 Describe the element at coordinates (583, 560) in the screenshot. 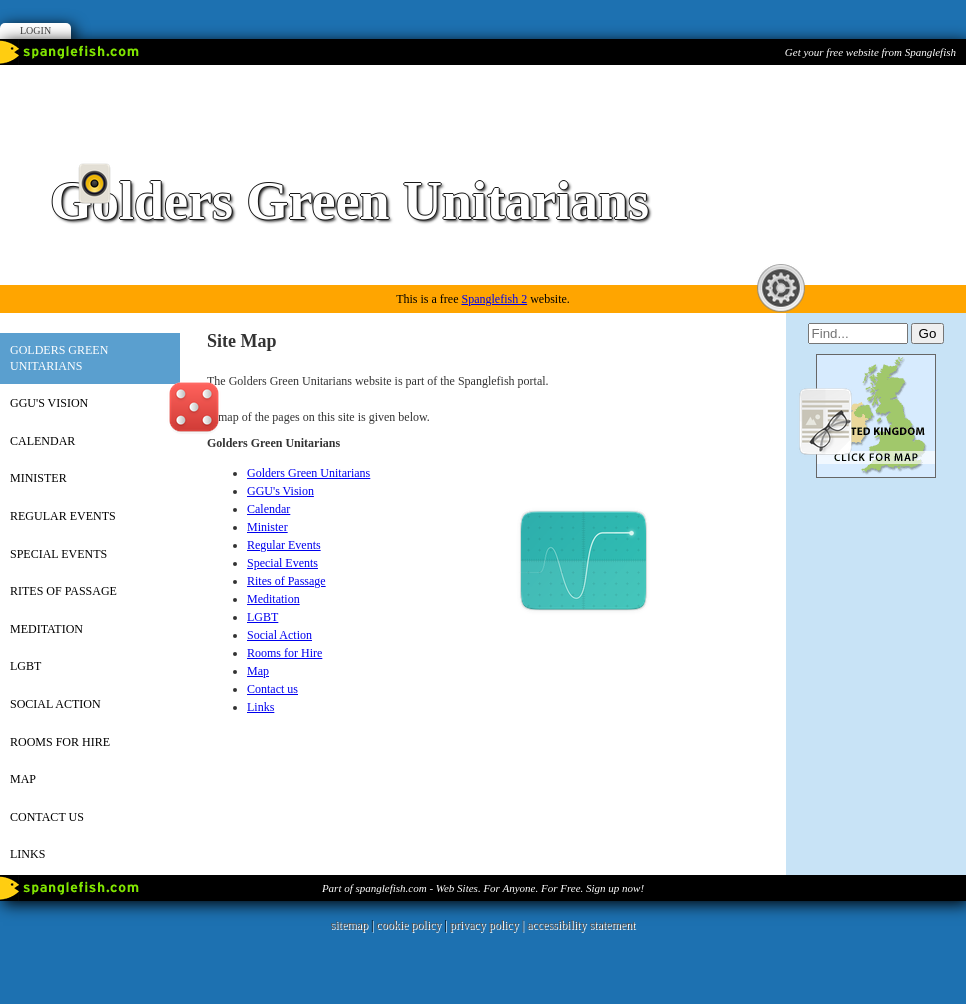

I see `open GNOME Usage system monitor app` at that location.